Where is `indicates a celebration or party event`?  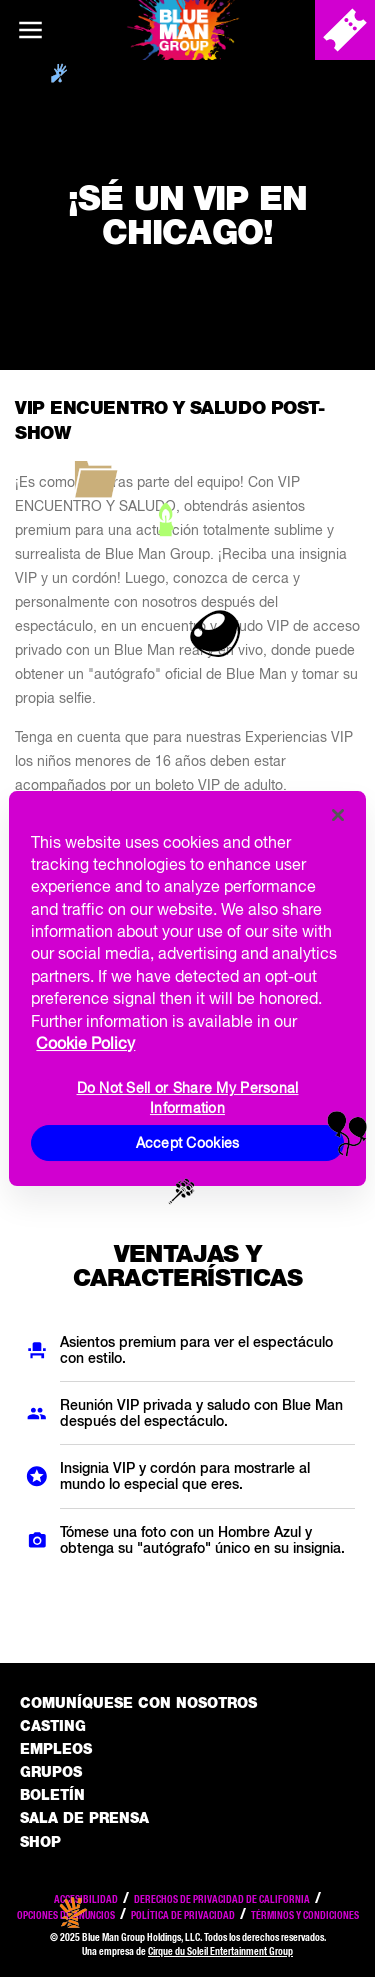
indicates a celebration or party event is located at coordinates (346, 1133).